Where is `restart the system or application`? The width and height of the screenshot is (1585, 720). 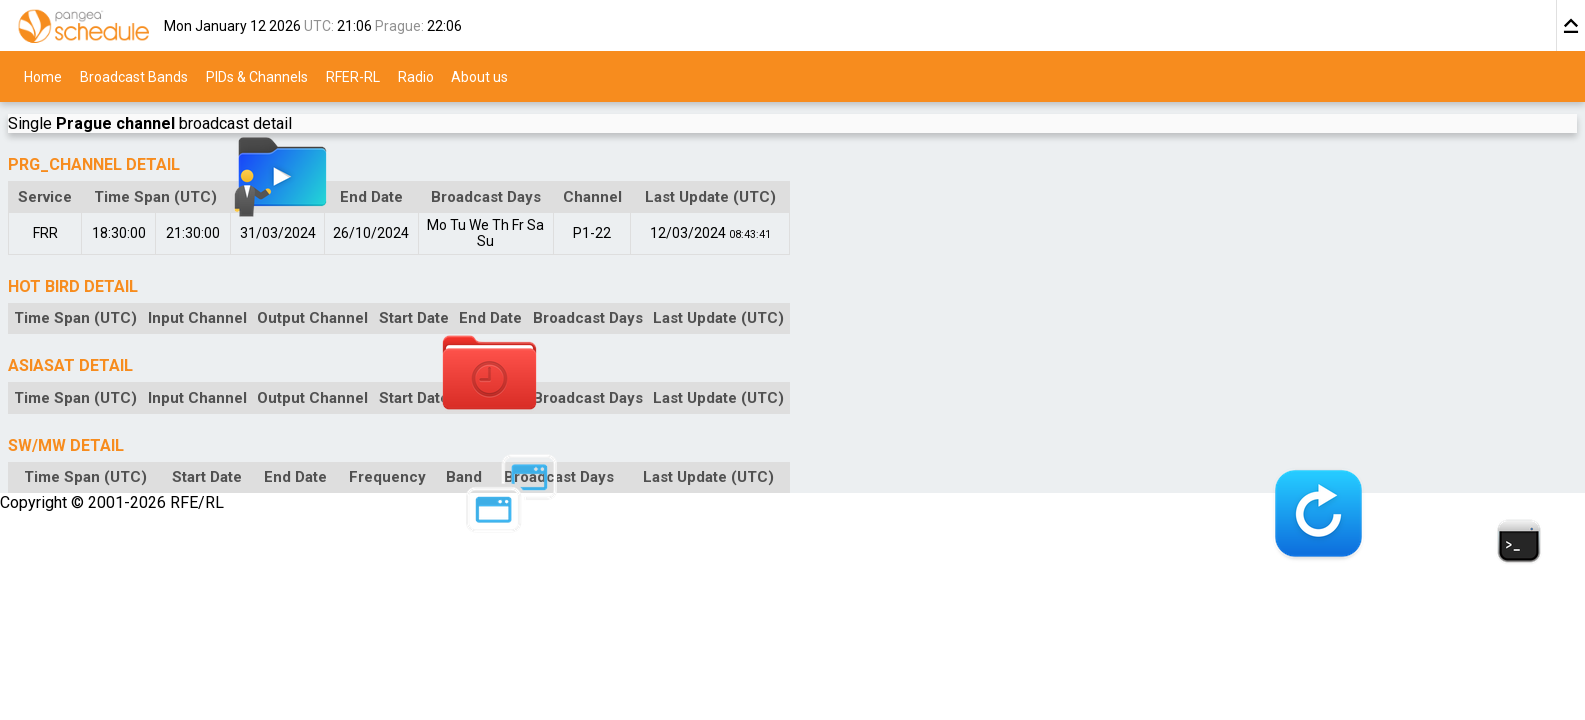
restart the system or application is located at coordinates (1318, 513).